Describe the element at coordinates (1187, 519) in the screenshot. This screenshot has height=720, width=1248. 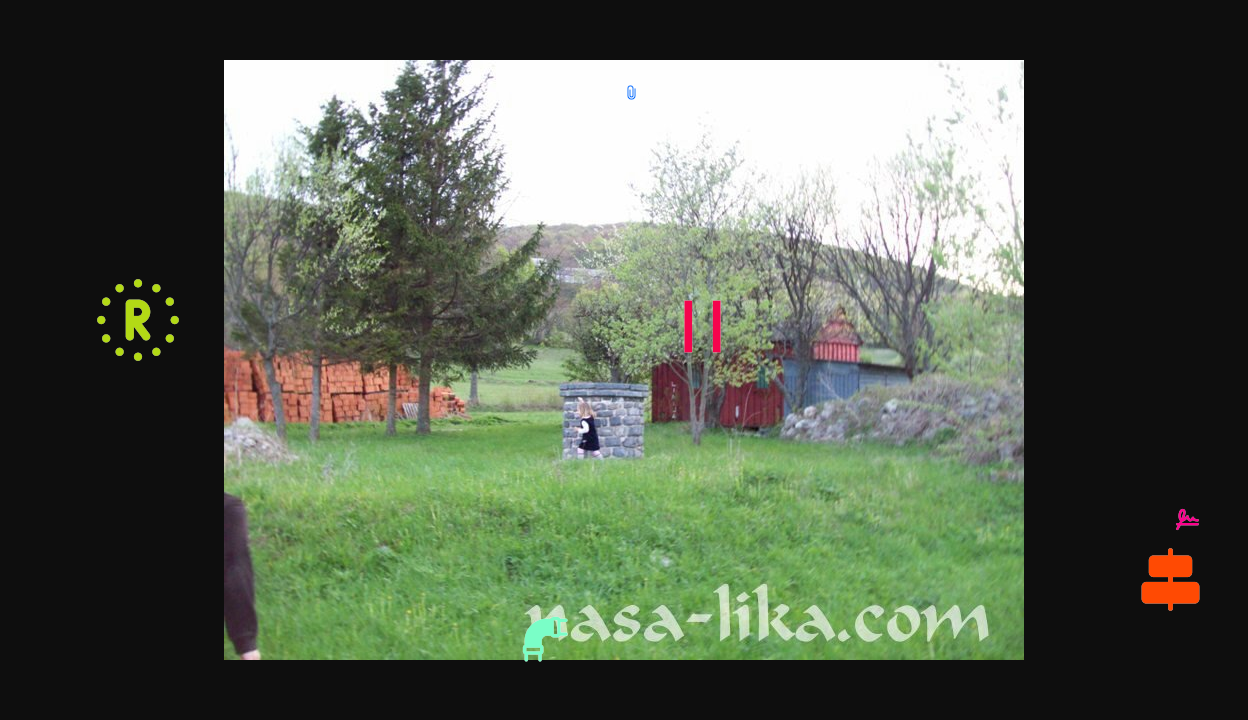
I see `add your signature to a document` at that location.